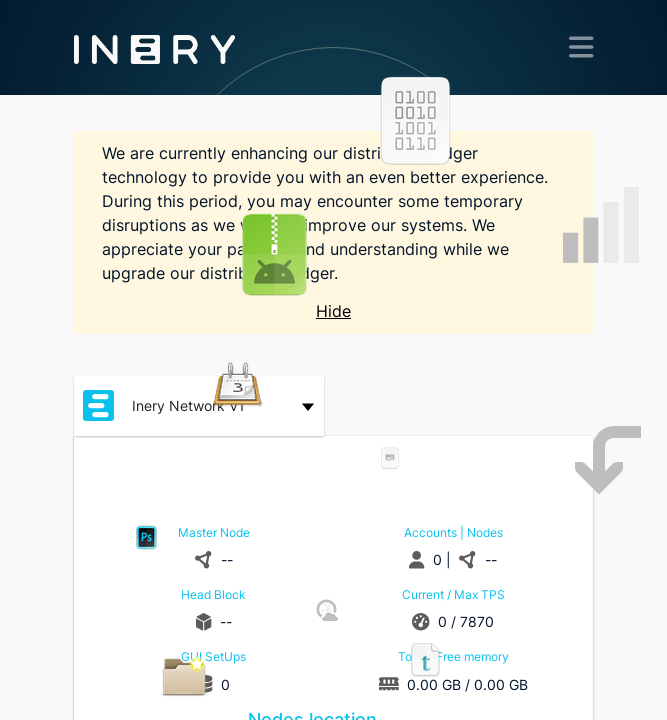 The image size is (667, 720). I want to click on adobe photoshop file type indicator, so click(146, 537).